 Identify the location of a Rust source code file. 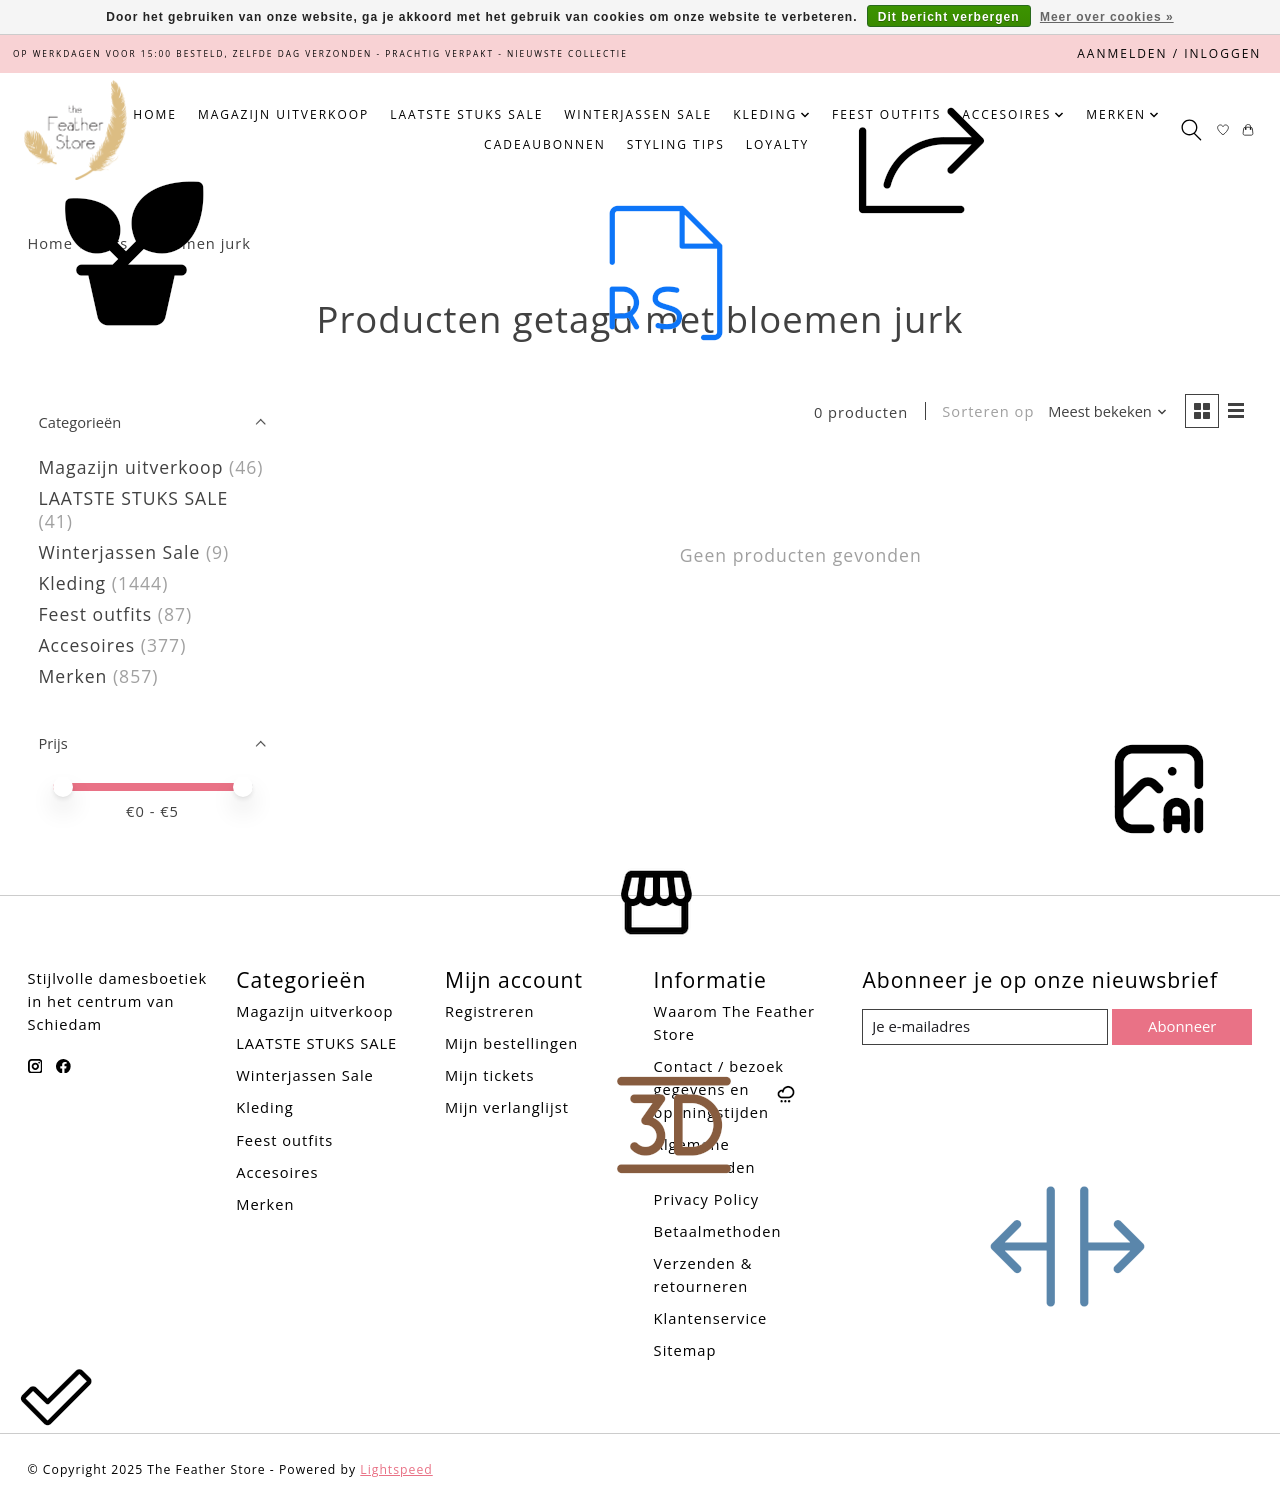
(666, 273).